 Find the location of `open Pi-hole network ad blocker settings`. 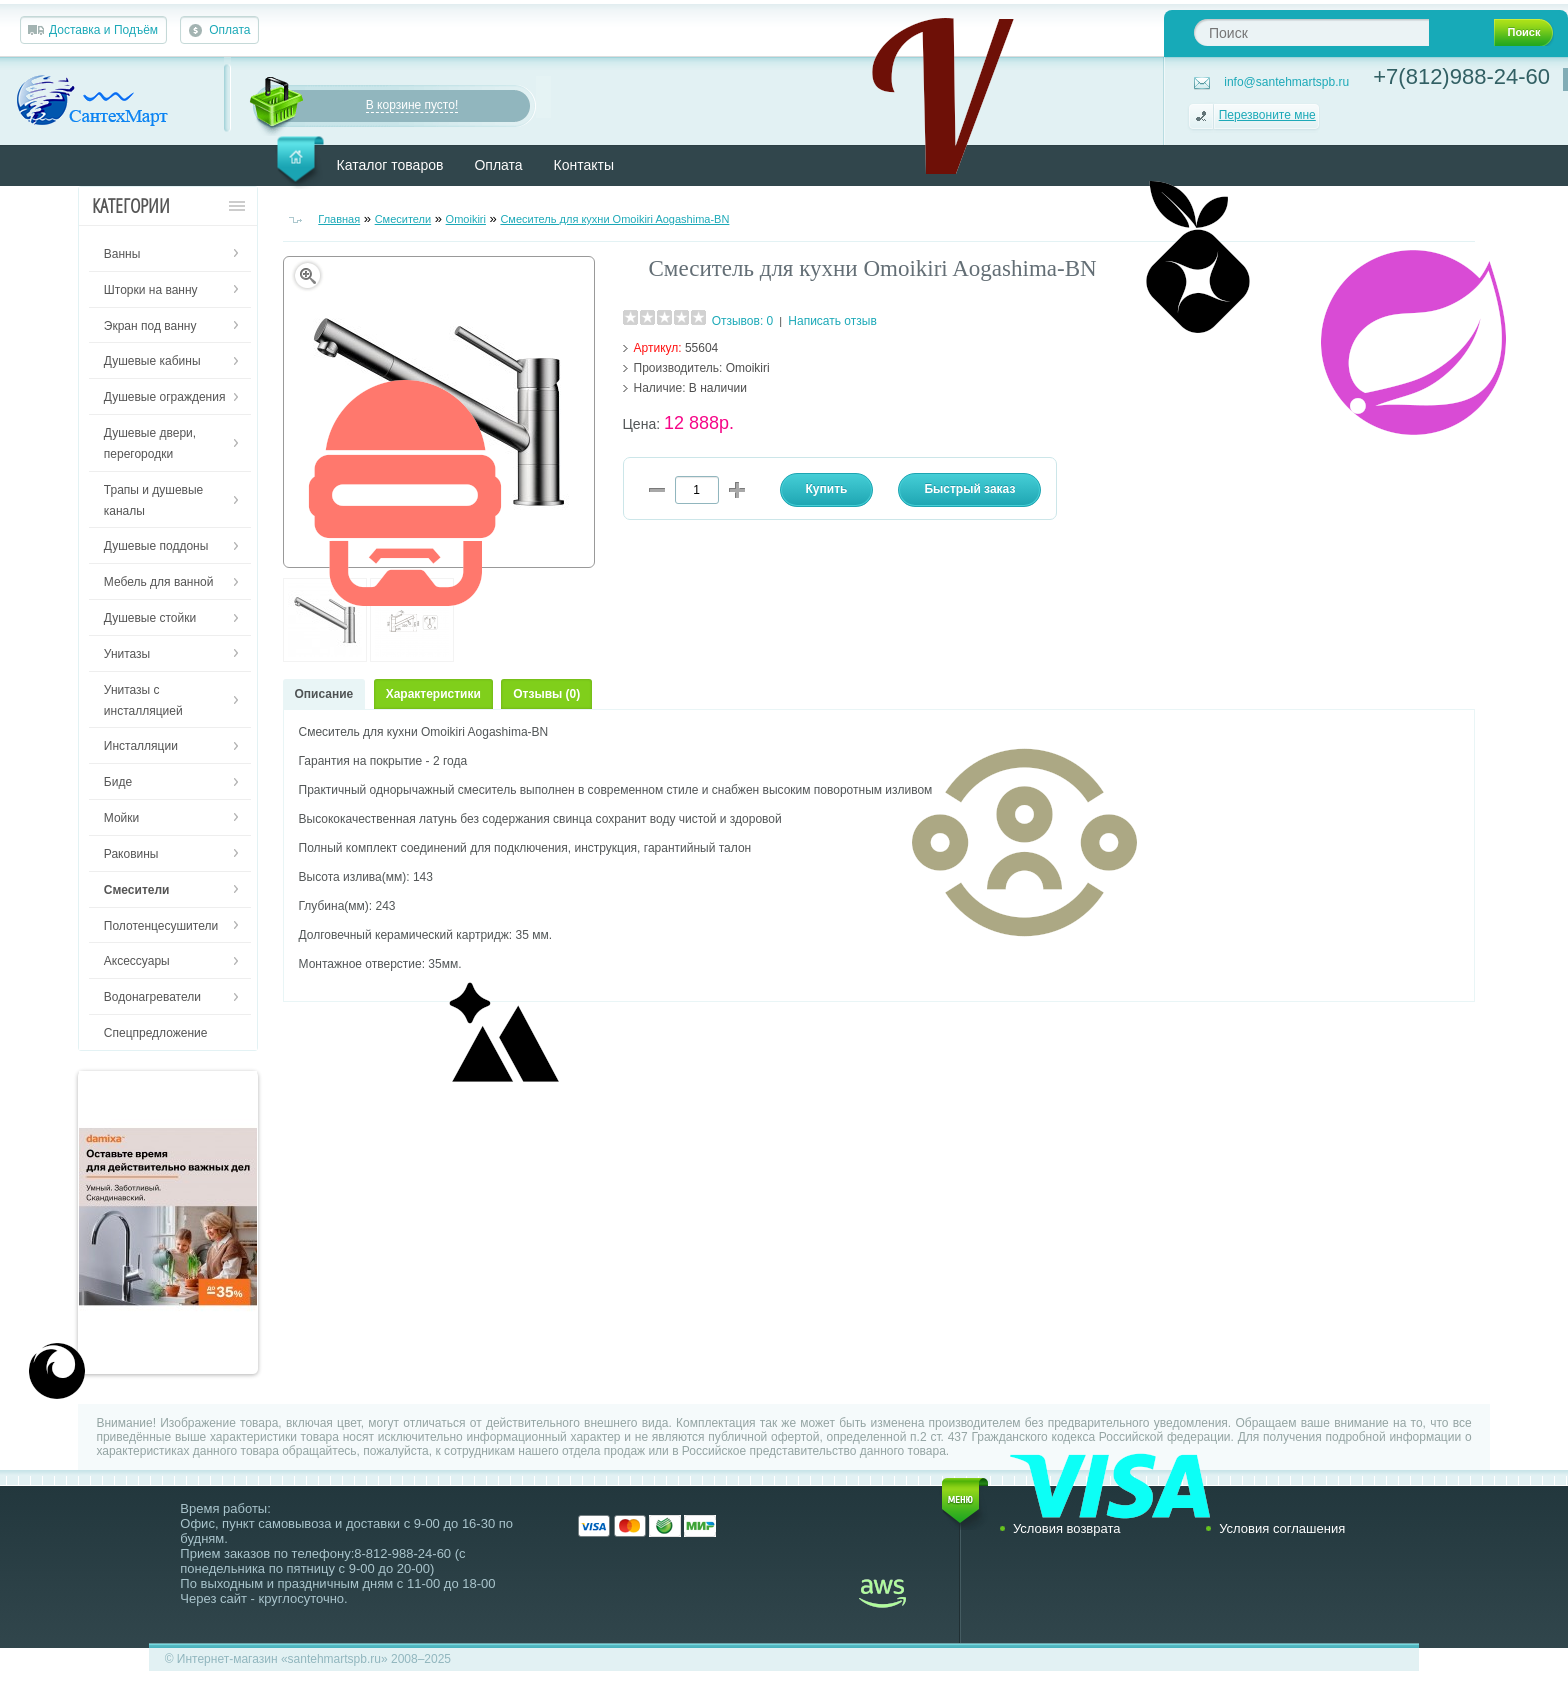

open Pi-hole network ad blocker settings is located at coordinates (1198, 257).